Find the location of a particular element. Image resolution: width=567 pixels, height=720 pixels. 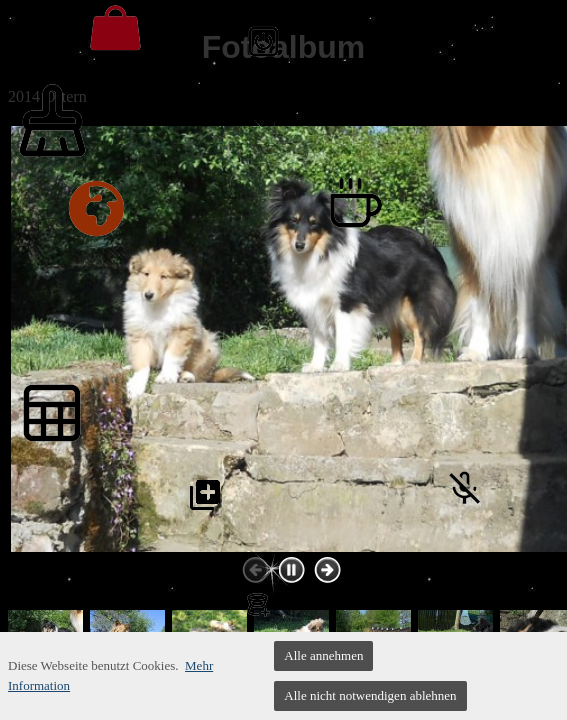

open spreadsheet or data table is located at coordinates (52, 413).